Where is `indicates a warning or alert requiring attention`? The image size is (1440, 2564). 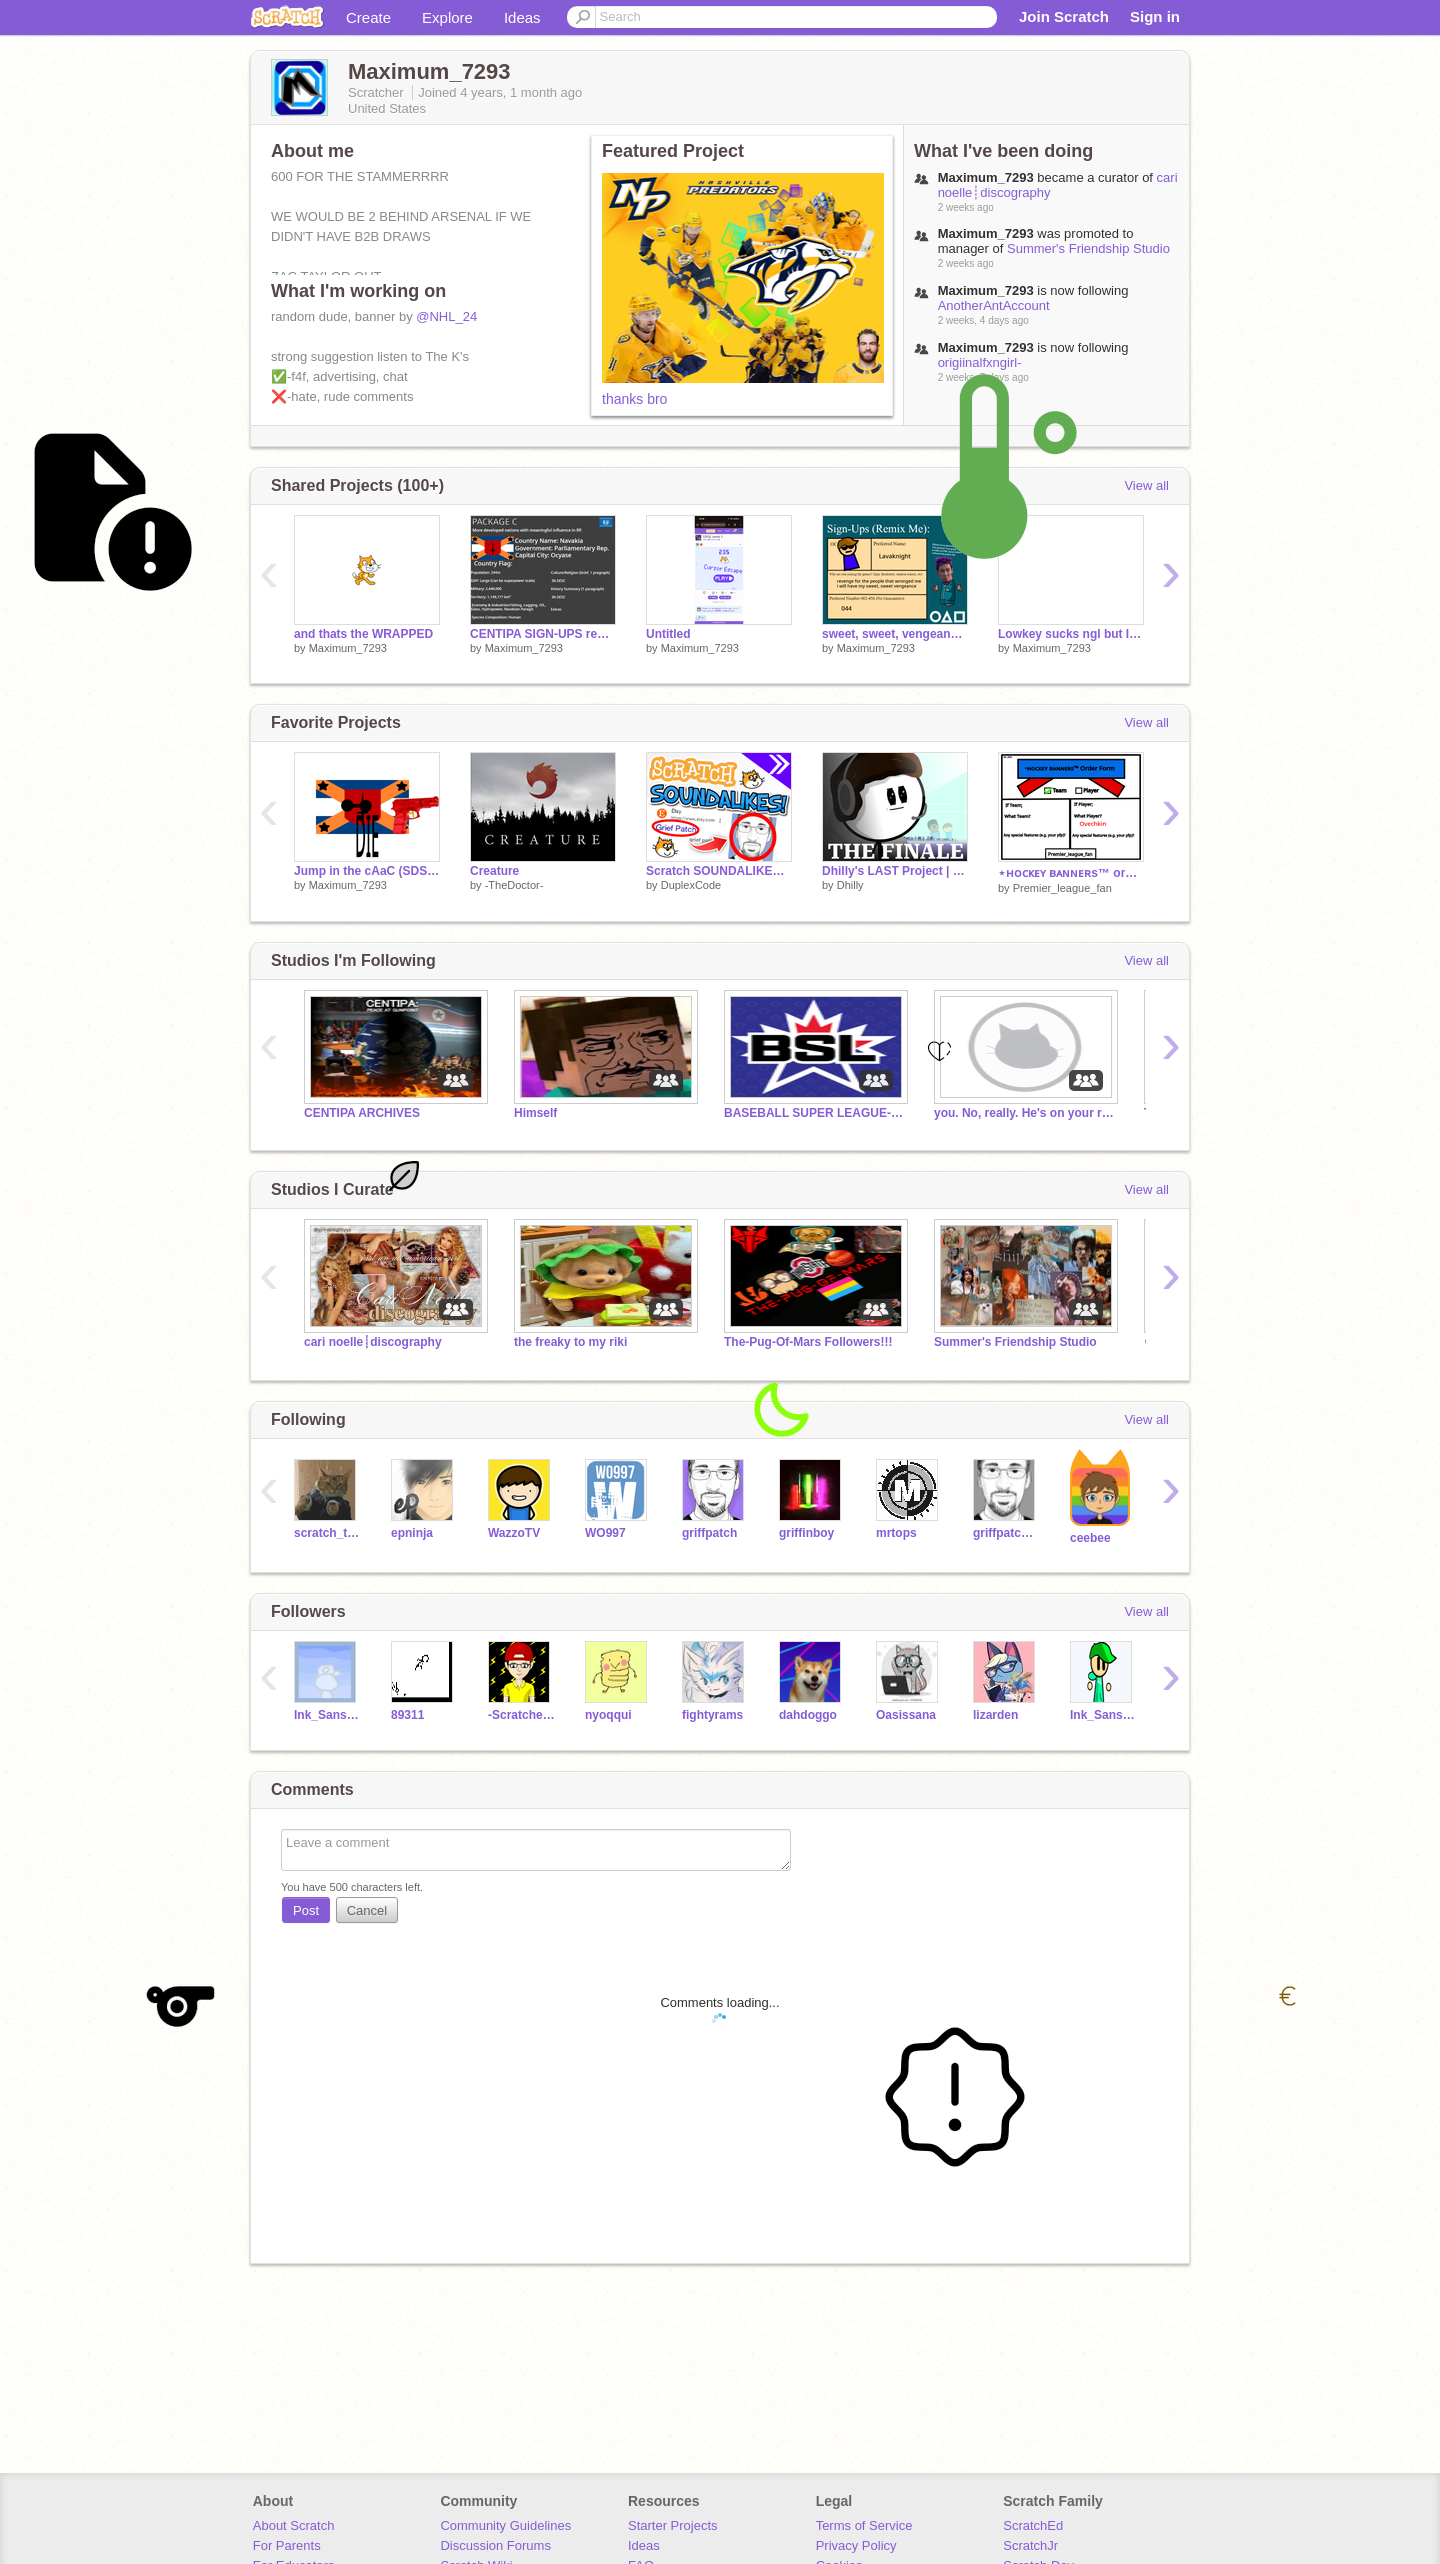
indicates a warning or alert requiring attention is located at coordinates (955, 2097).